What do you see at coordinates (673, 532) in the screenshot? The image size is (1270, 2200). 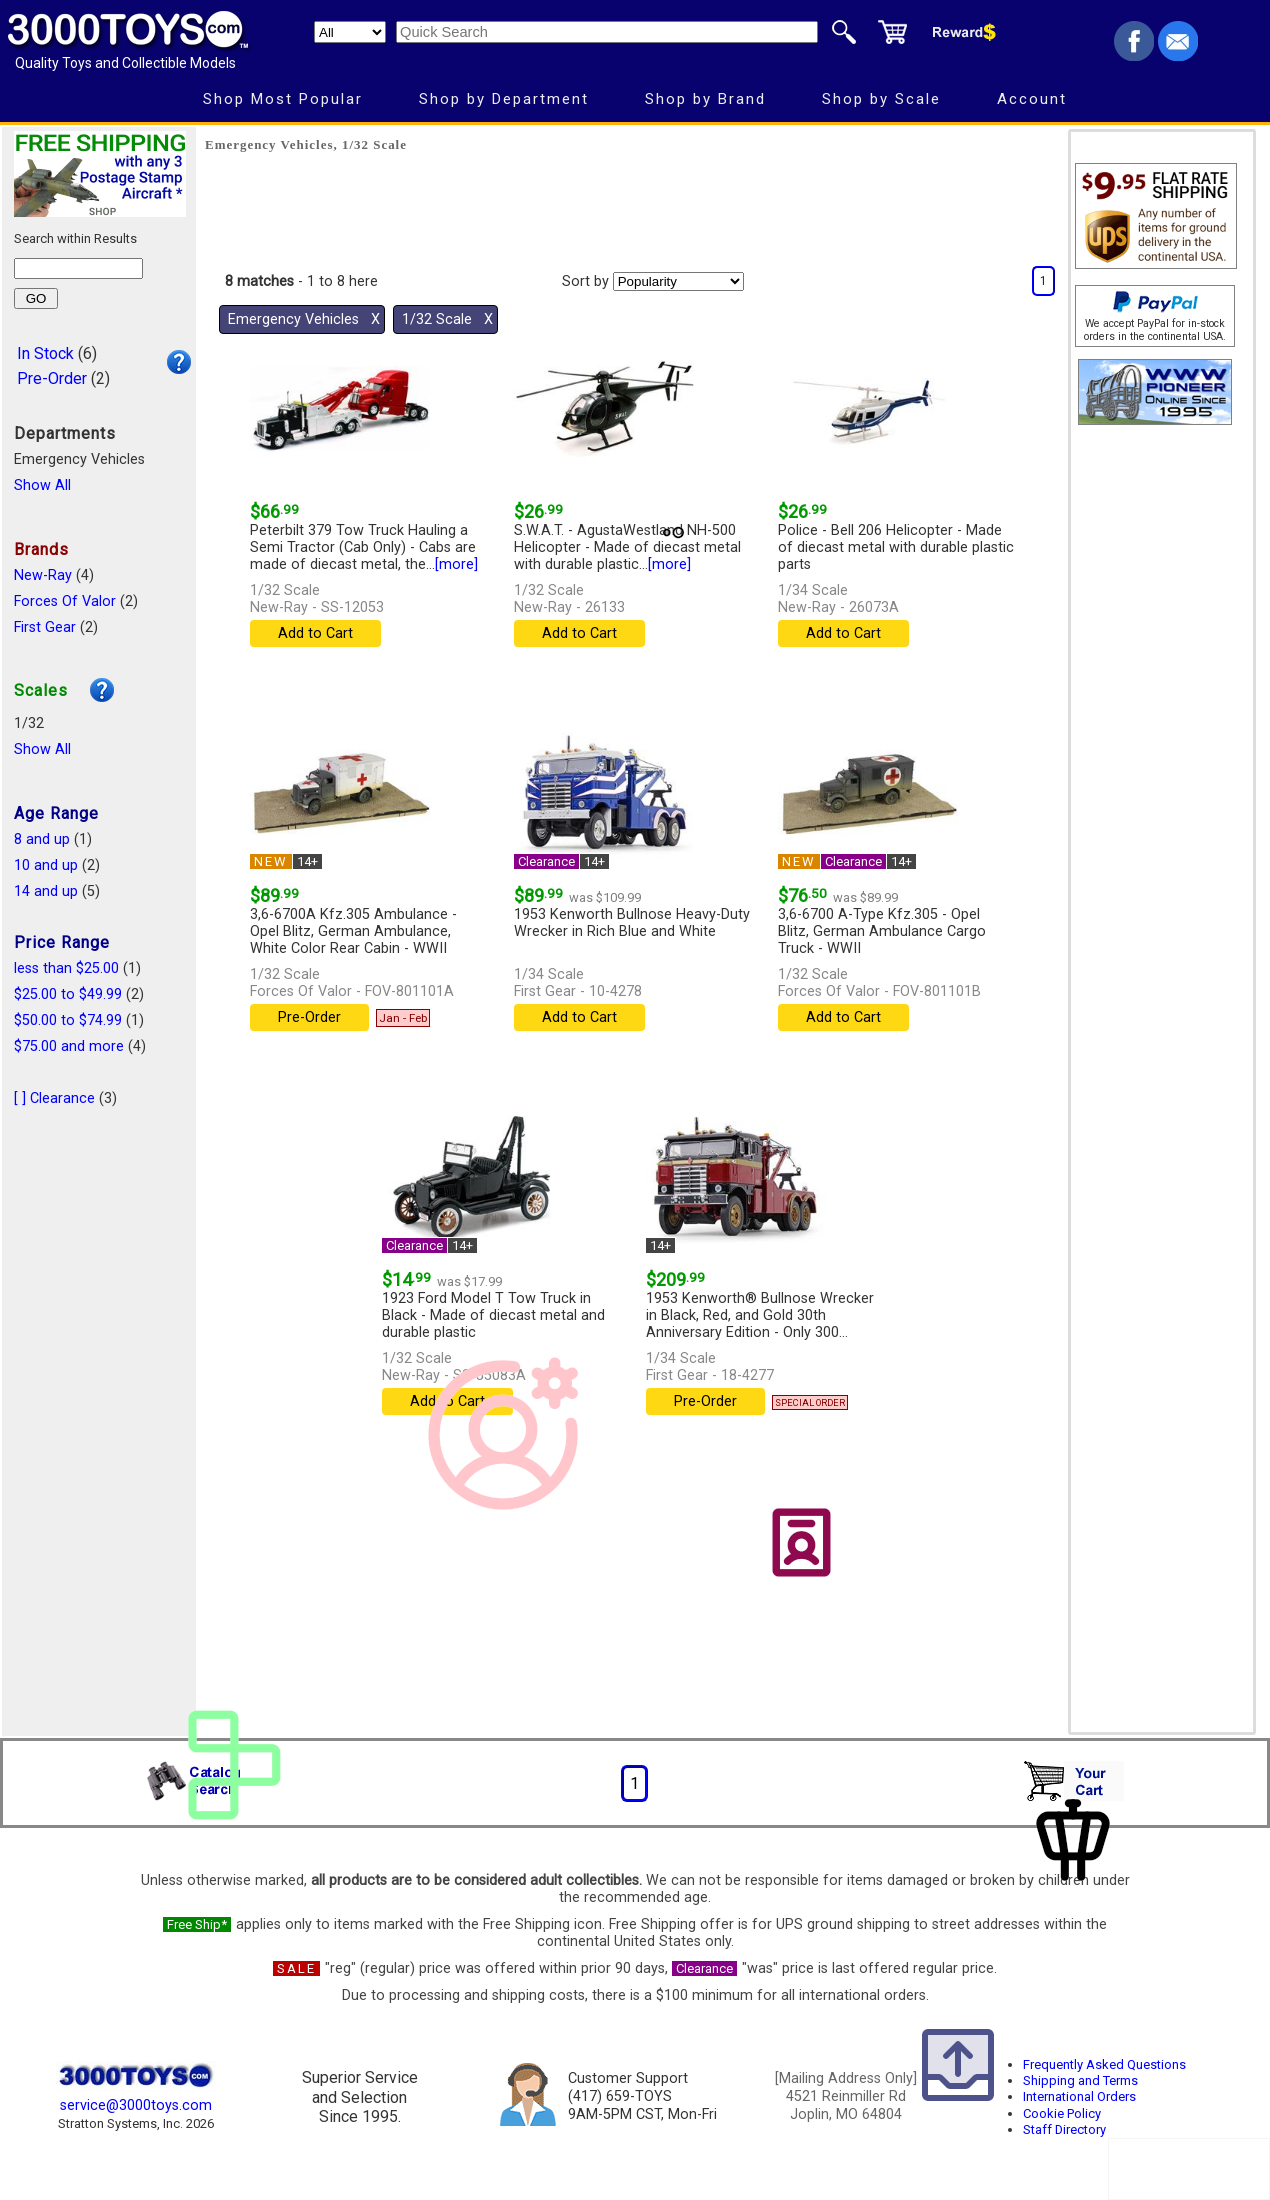 I see `indicates weak HDR signal or low dynamic range` at bounding box center [673, 532].